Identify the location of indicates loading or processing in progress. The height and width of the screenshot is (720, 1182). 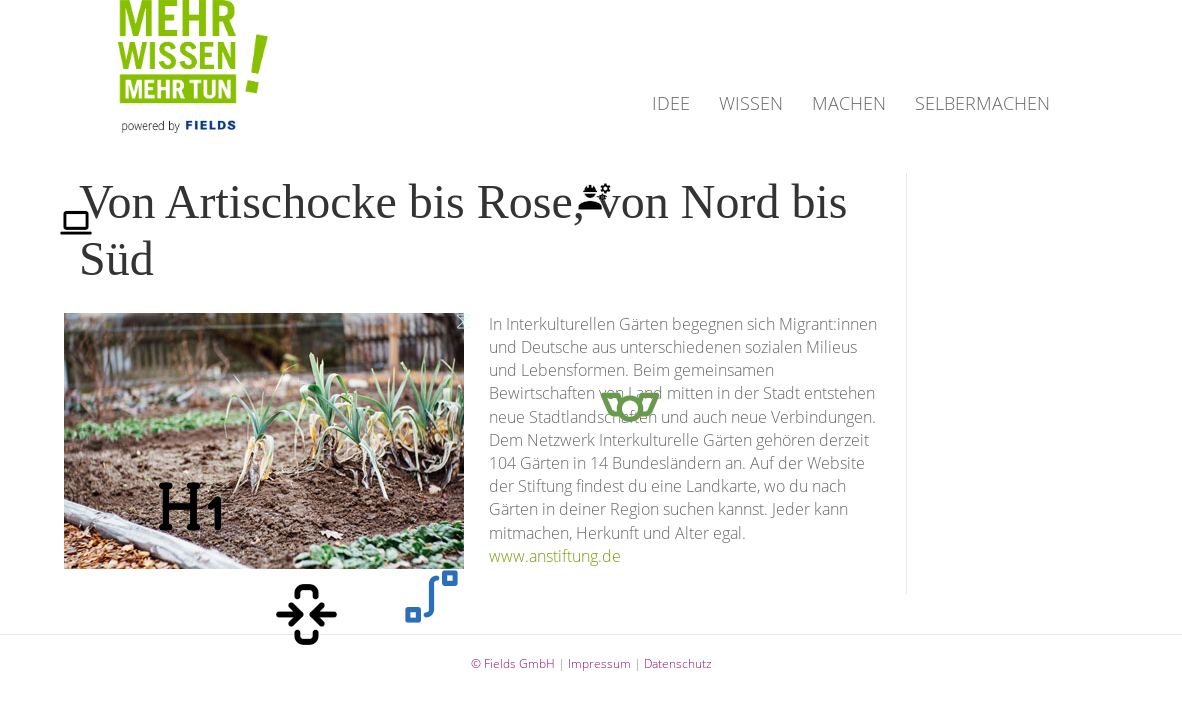
(463, 321).